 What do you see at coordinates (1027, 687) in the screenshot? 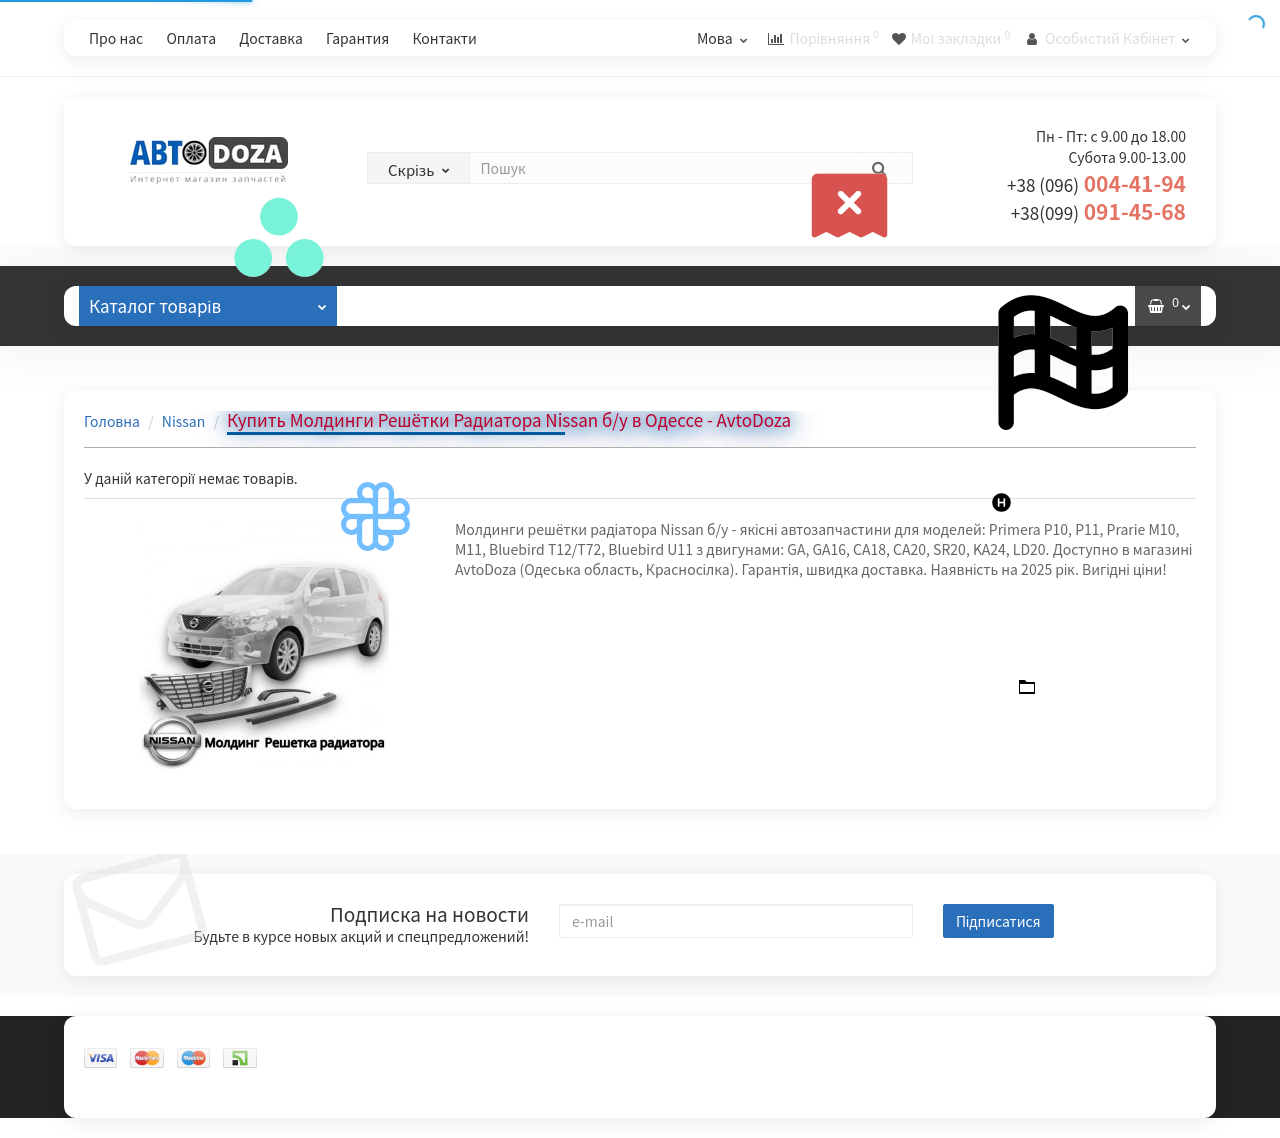
I see `open folder to view contents` at bounding box center [1027, 687].